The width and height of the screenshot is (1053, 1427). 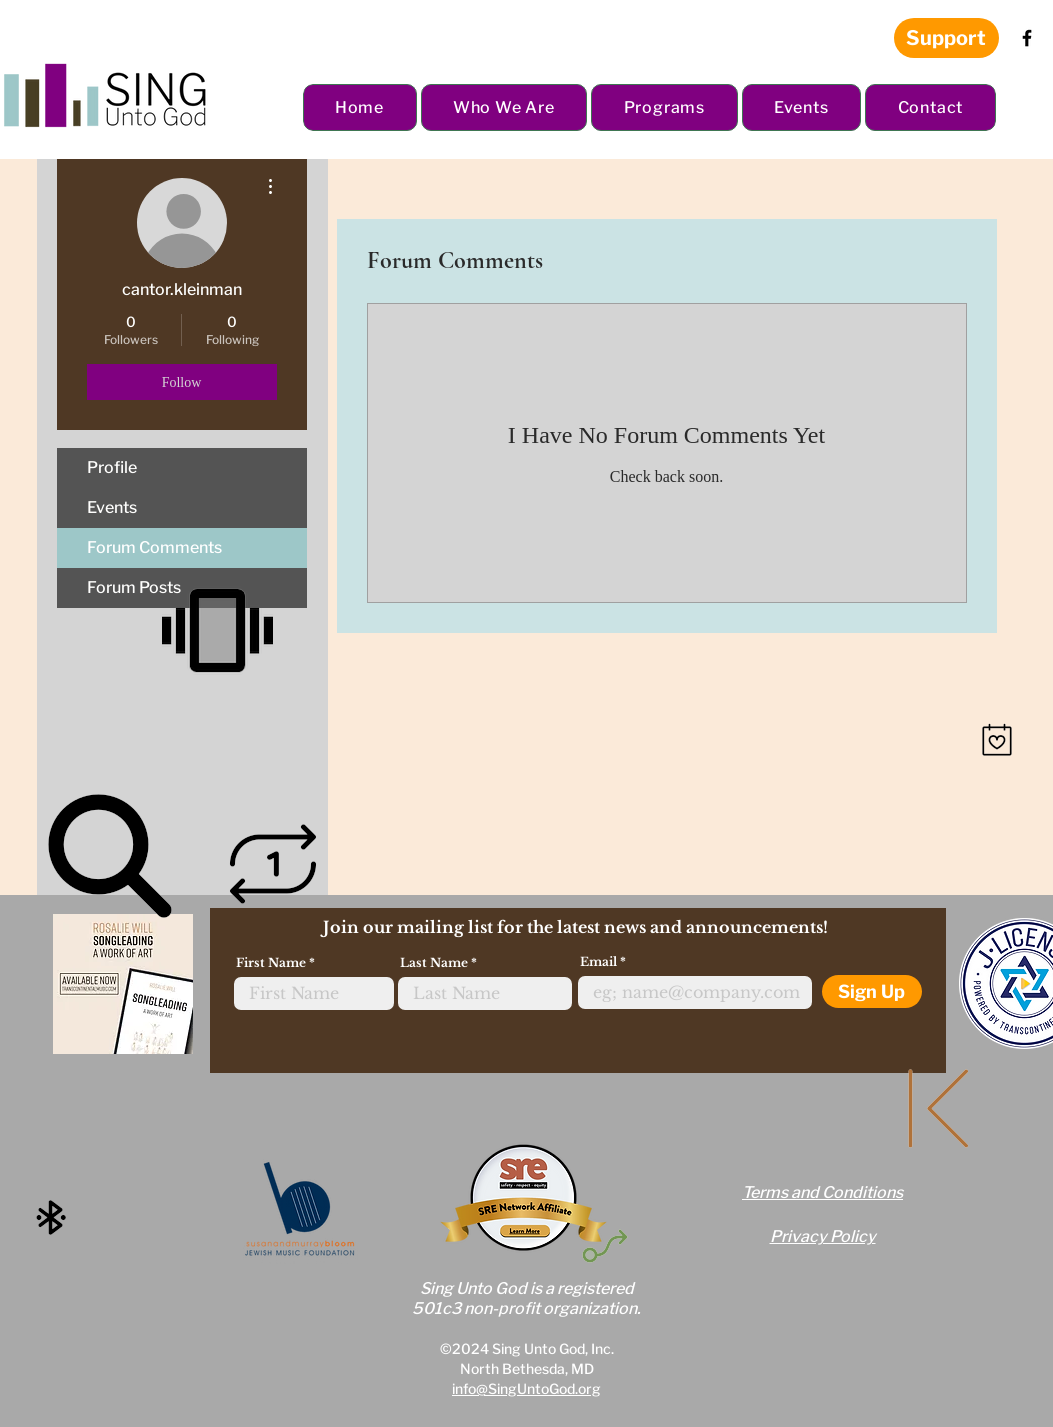 I want to click on indicates a workflow or process flow direction, so click(x=605, y=1246).